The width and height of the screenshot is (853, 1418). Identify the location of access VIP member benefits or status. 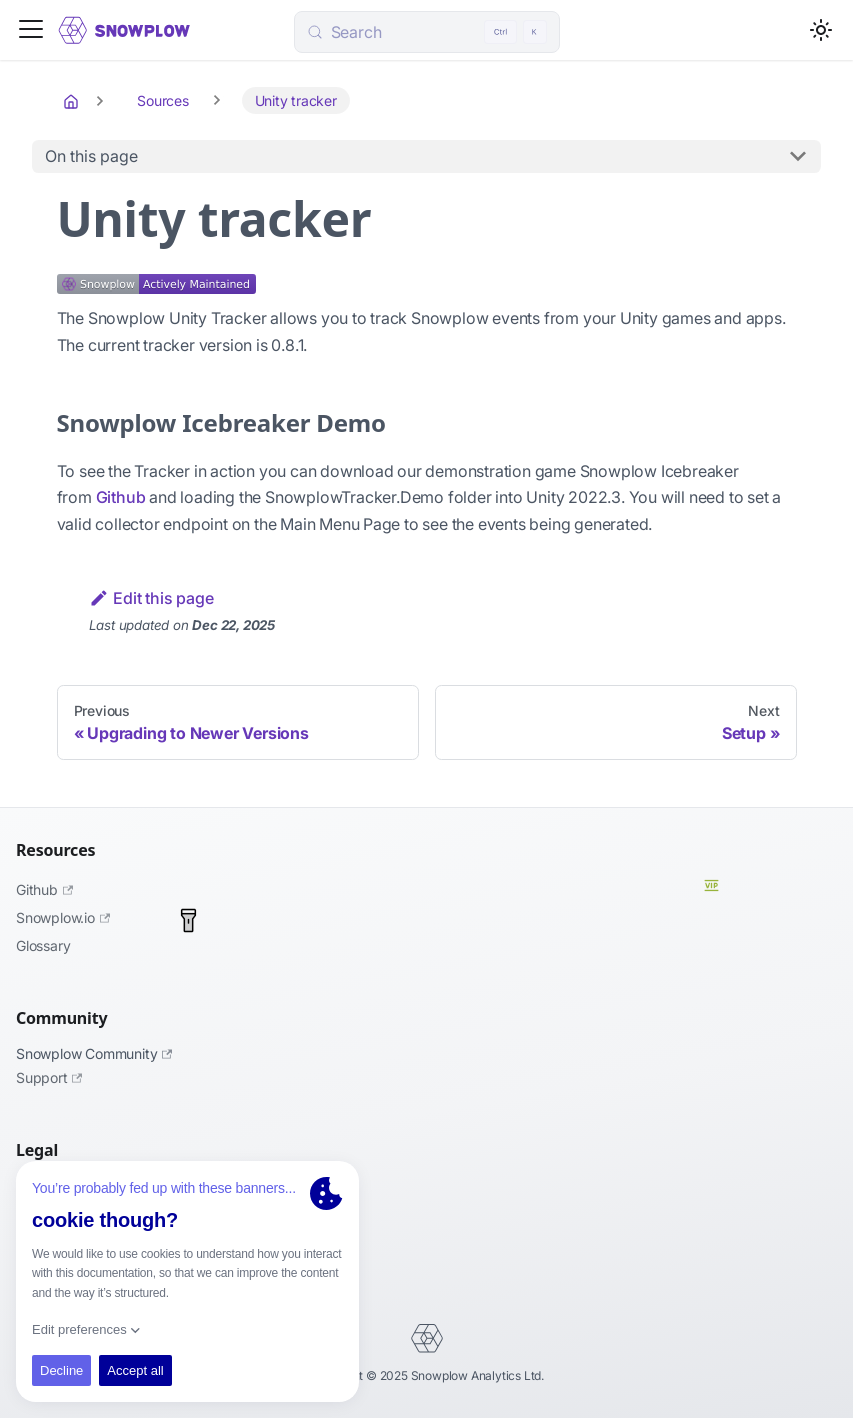
(711, 885).